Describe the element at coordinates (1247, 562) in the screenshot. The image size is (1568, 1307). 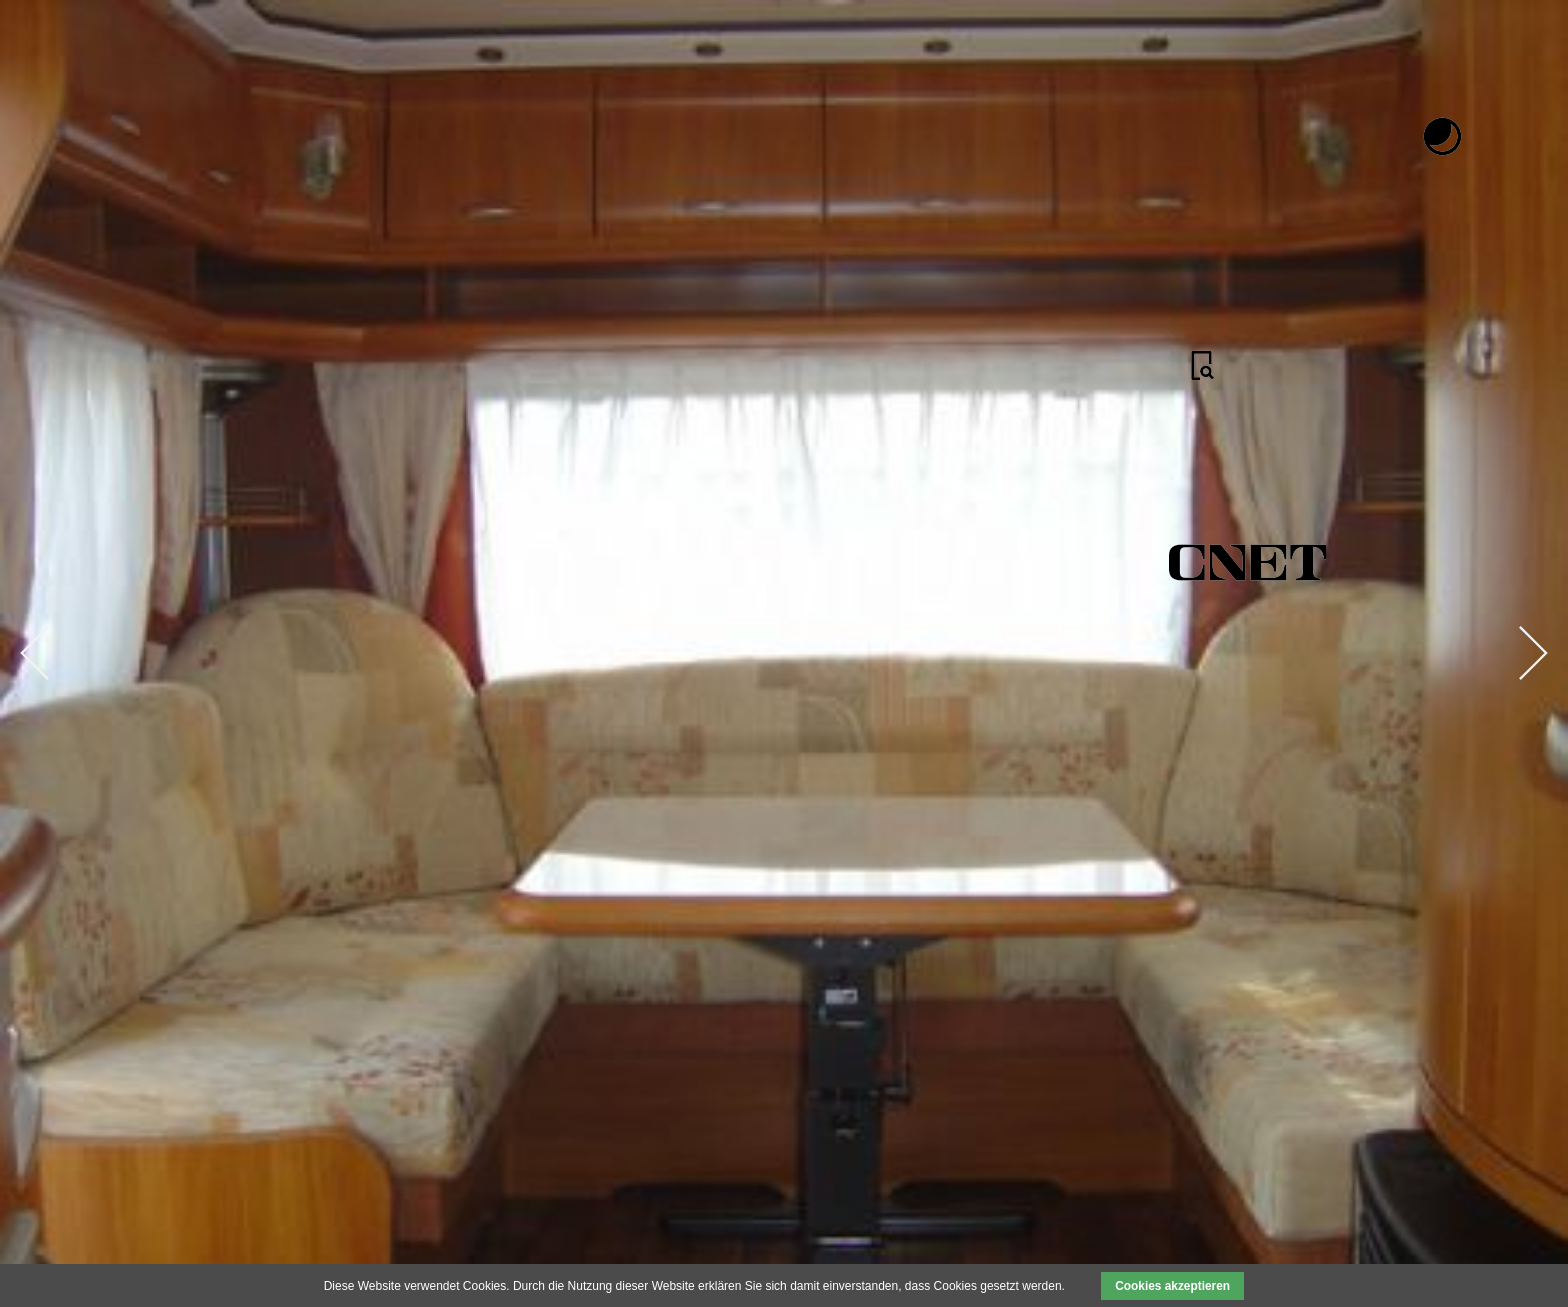
I see `visit cnet website or app` at that location.